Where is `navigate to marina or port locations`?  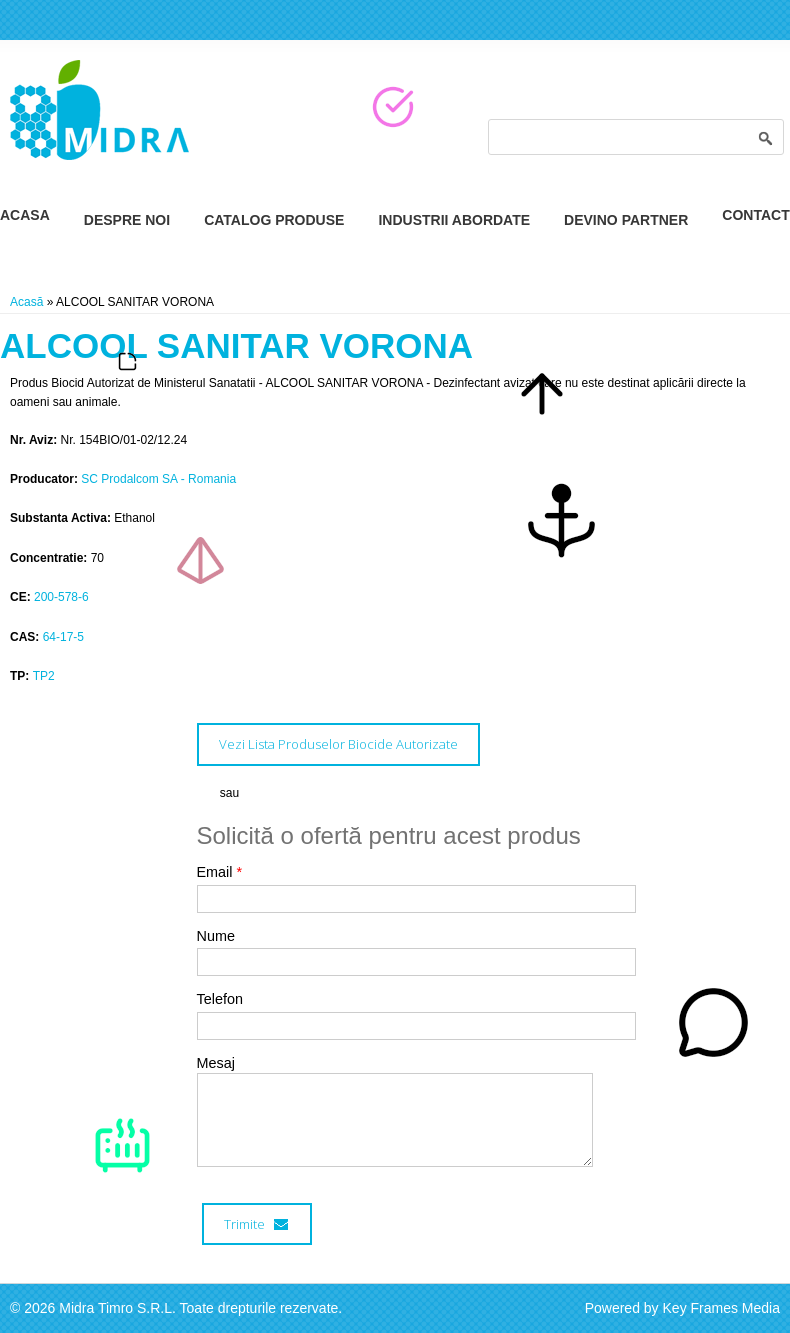 navigate to marina or port locations is located at coordinates (561, 518).